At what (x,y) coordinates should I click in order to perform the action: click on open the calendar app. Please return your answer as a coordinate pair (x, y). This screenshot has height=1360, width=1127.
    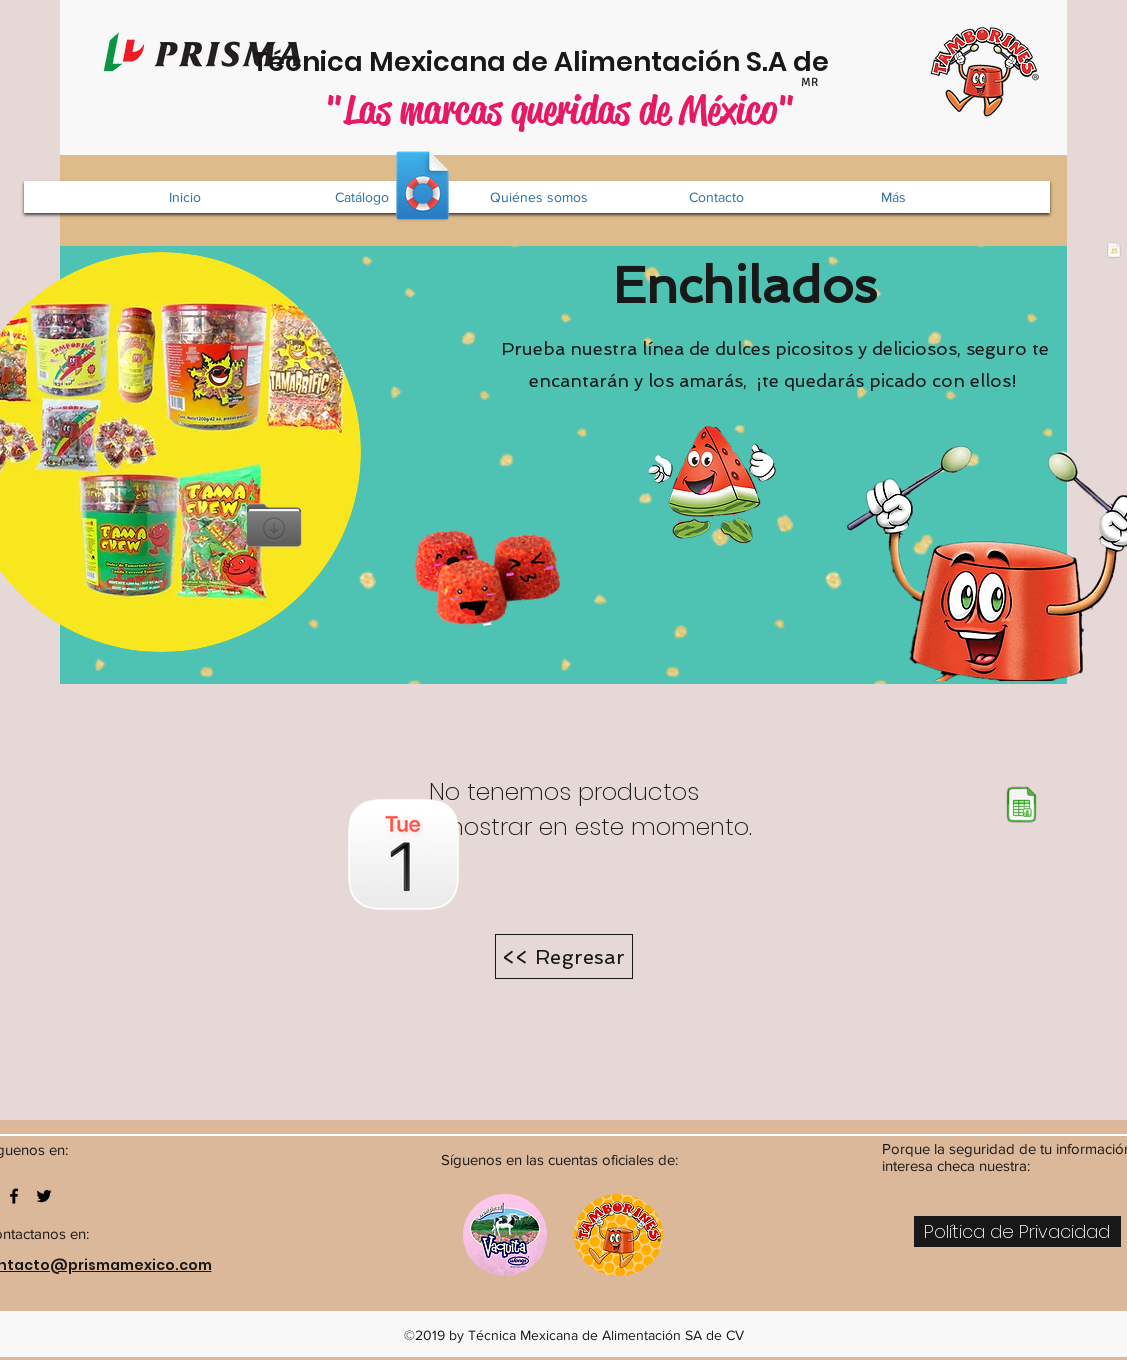
    Looking at the image, I should click on (403, 854).